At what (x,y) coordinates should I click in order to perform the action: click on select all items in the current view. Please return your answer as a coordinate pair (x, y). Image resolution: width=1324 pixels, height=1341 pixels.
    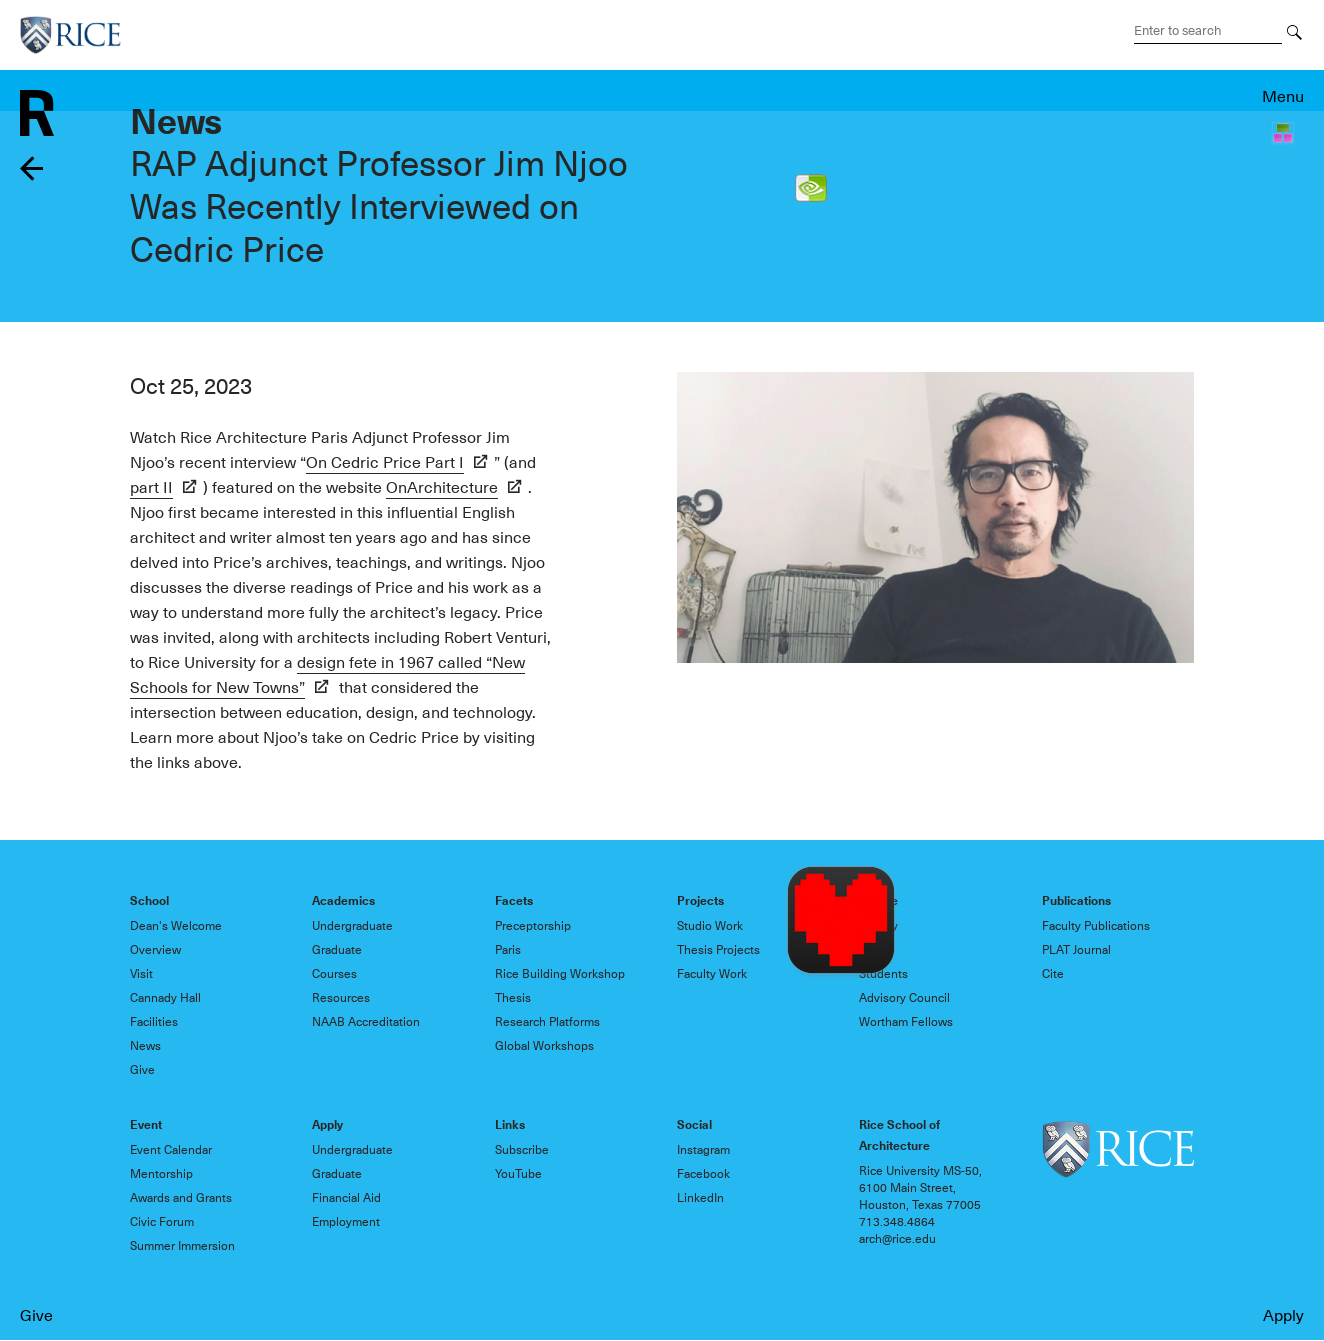
    Looking at the image, I should click on (1283, 133).